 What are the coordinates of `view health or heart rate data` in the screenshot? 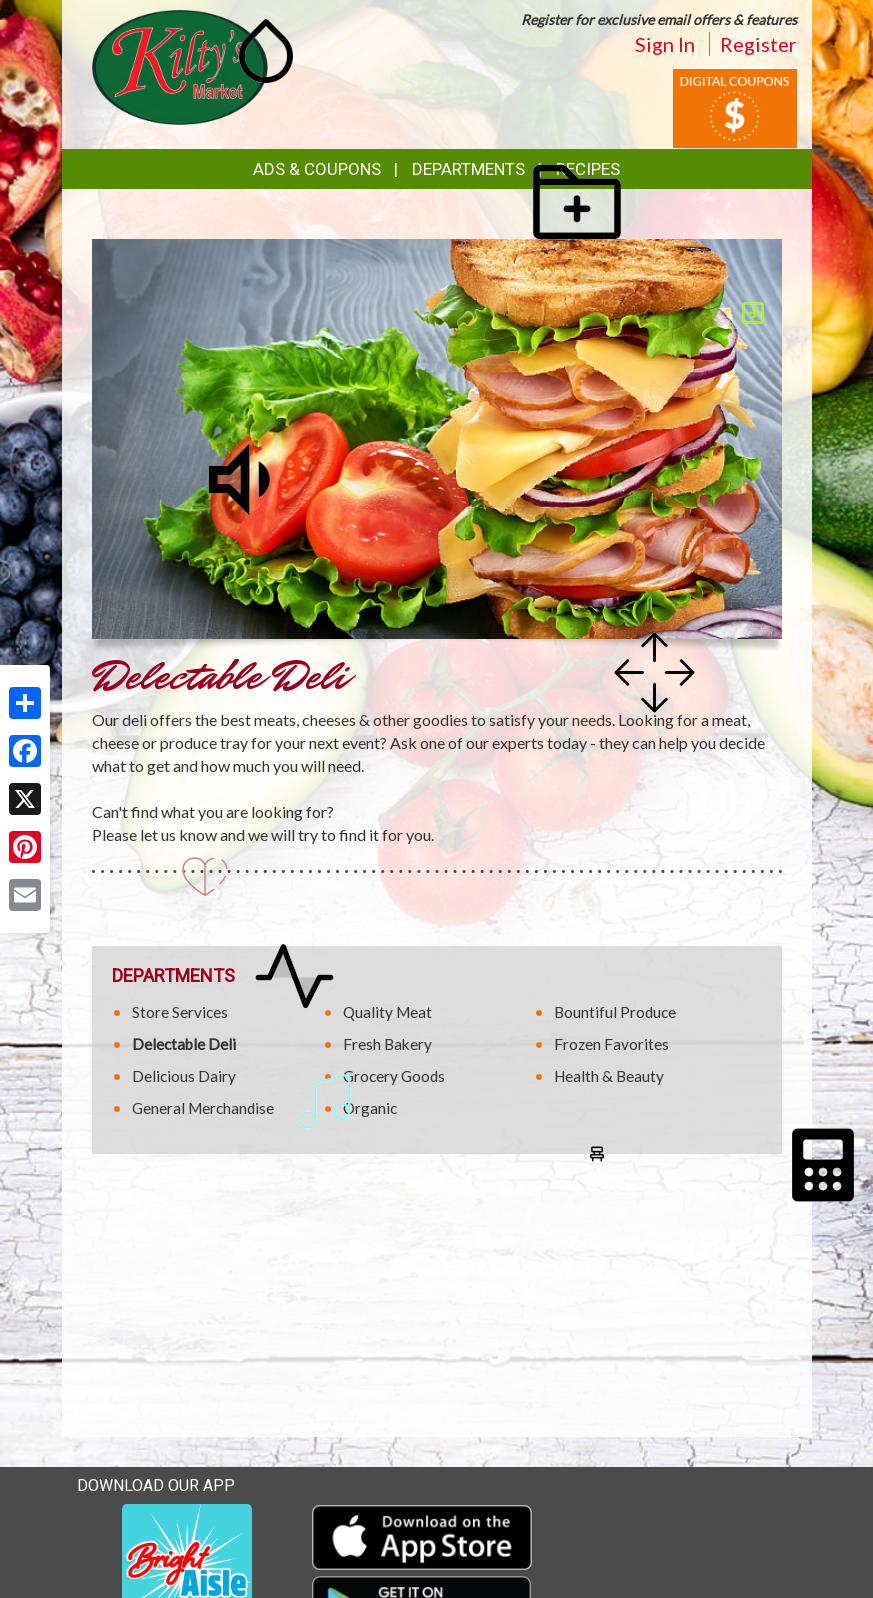 It's located at (294, 977).